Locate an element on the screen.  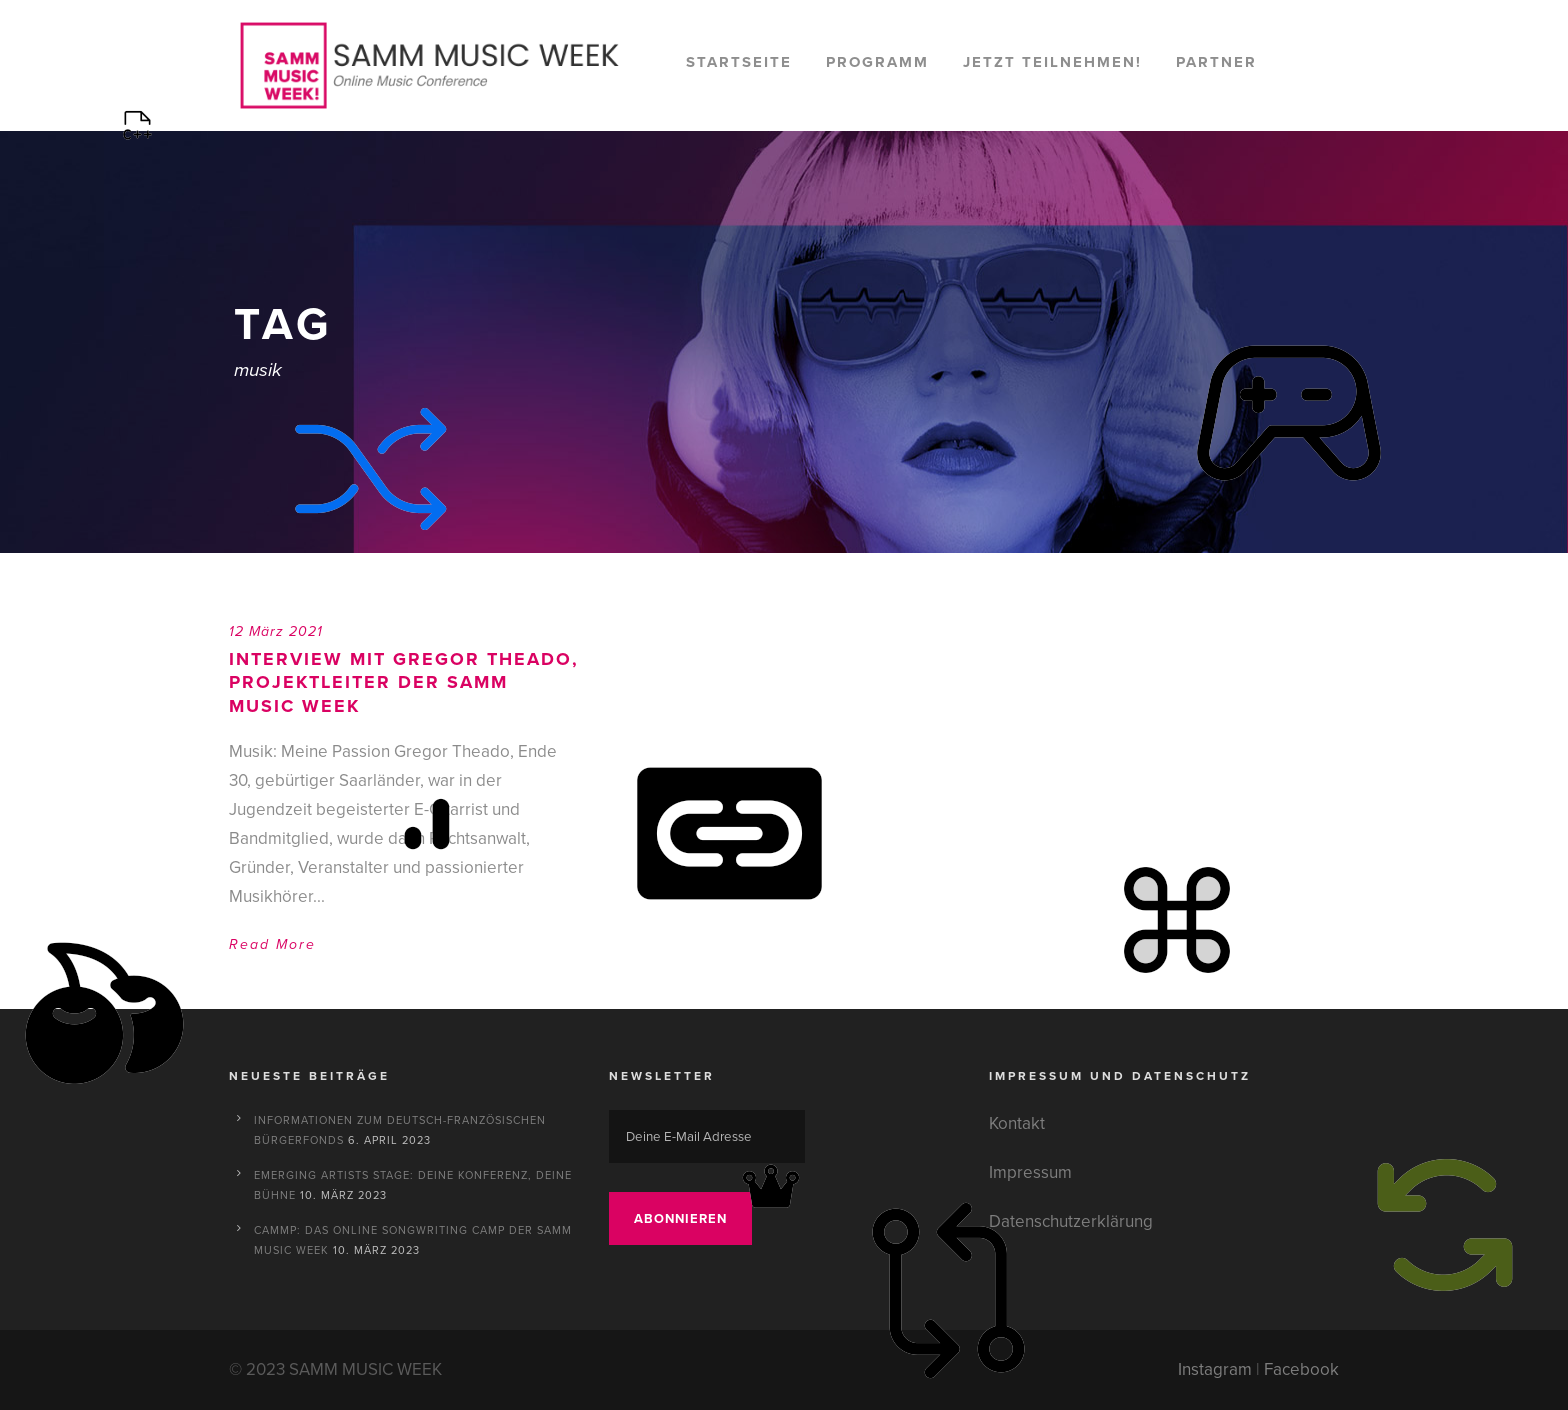
execute a keyboard command shortcut is located at coordinates (1177, 920).